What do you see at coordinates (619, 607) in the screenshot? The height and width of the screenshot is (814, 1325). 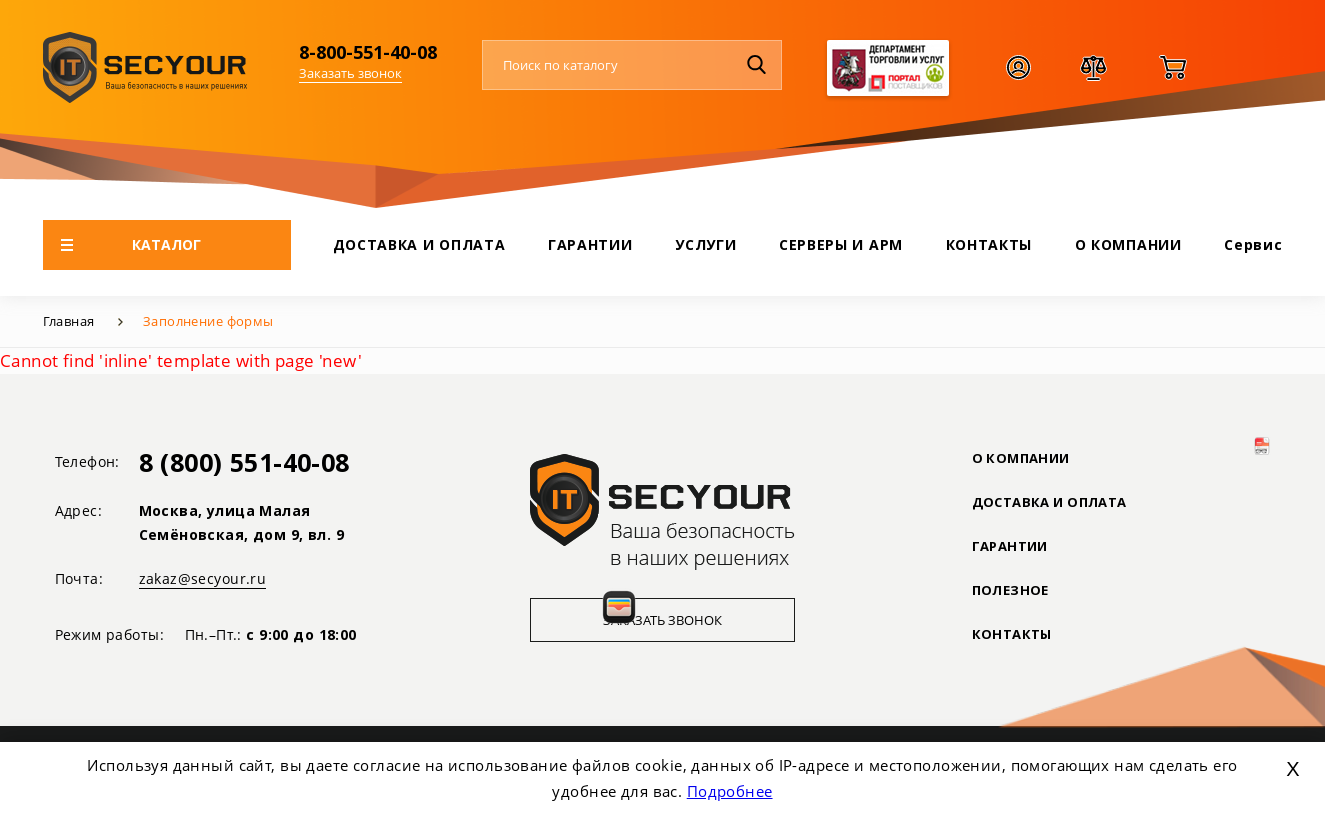 I see `open apple wallet app` at bounding box center [619, 607].